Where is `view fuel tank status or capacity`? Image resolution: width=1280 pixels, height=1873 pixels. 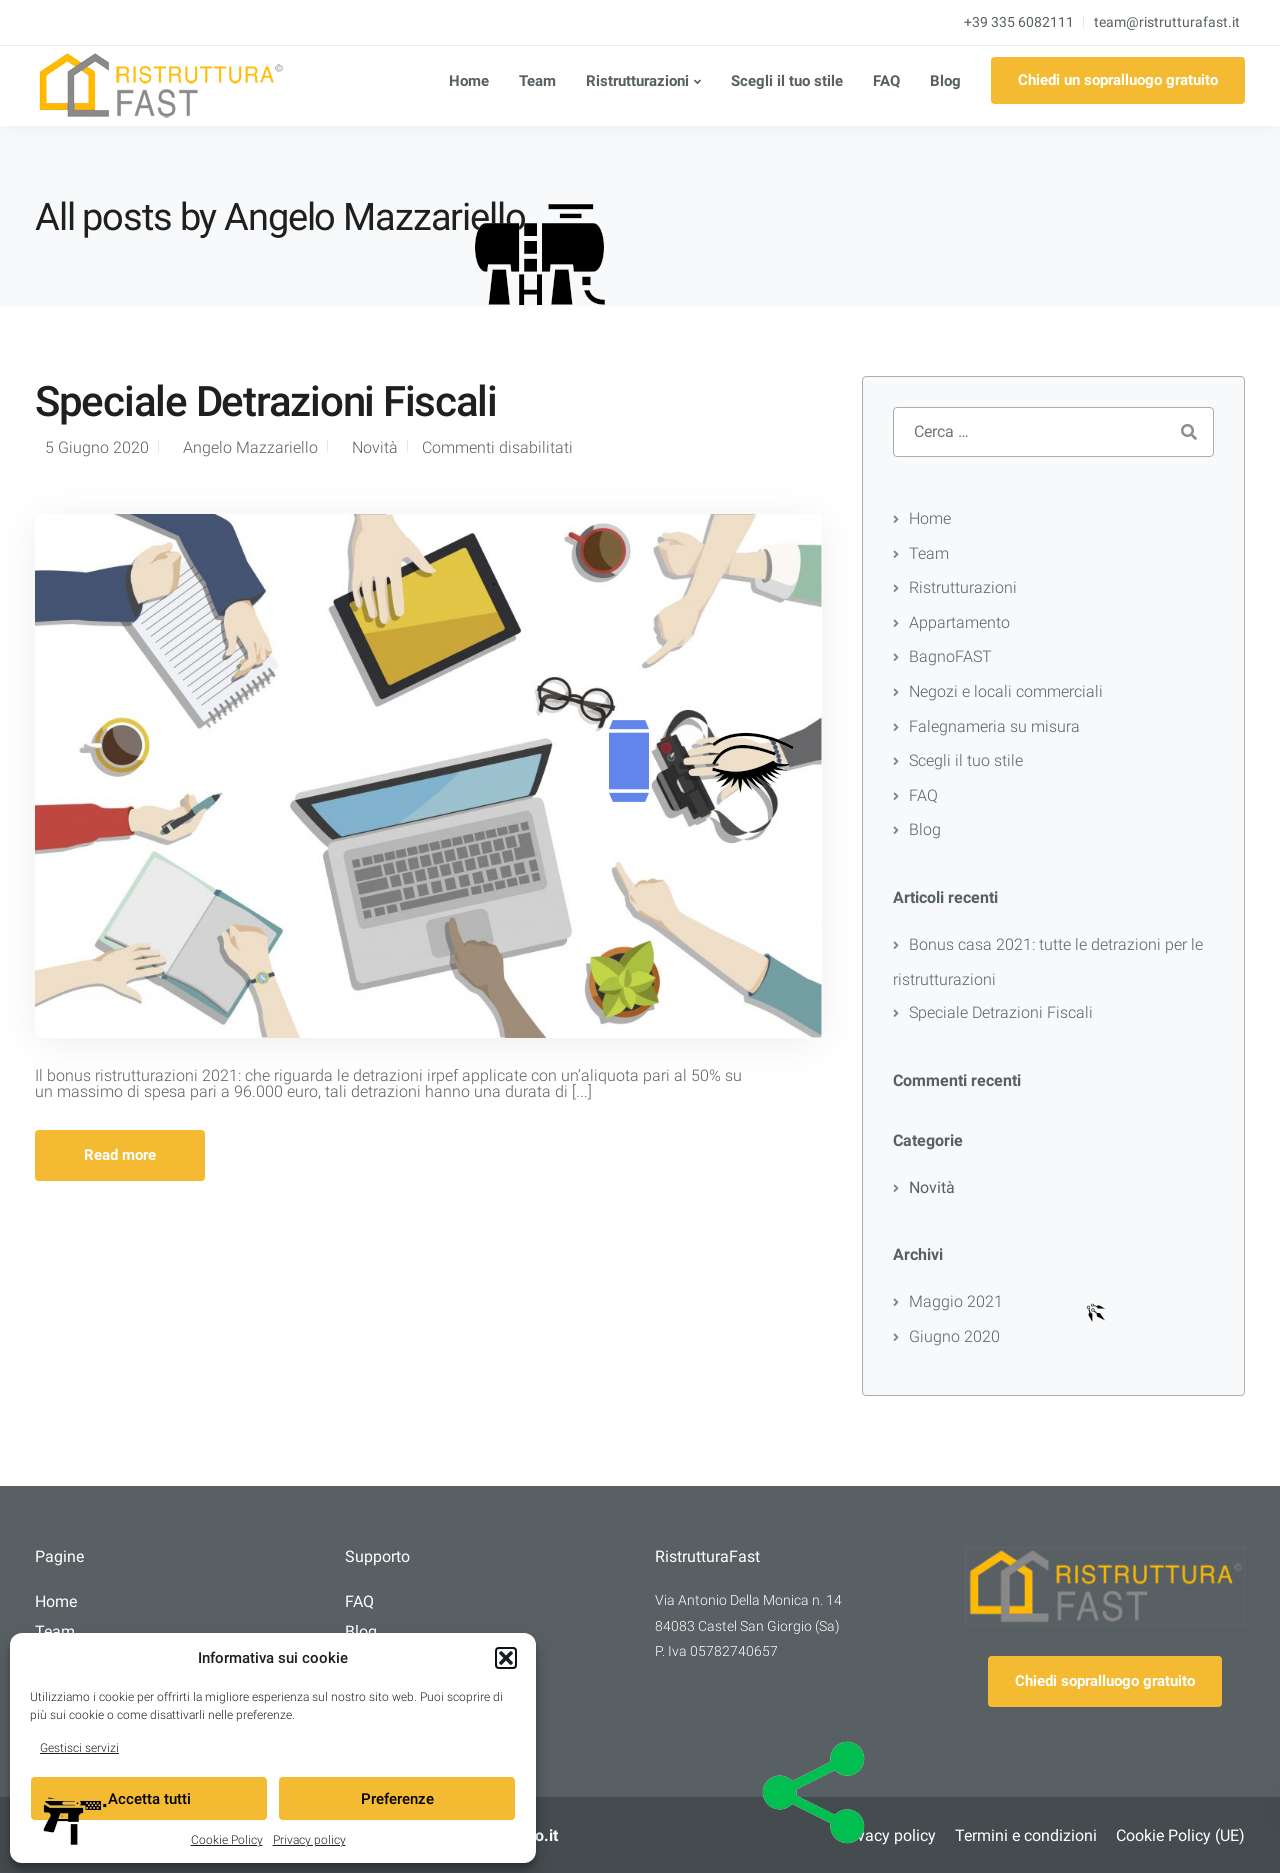 view fuel tank status or capacity is located at coordinates (539, 238).